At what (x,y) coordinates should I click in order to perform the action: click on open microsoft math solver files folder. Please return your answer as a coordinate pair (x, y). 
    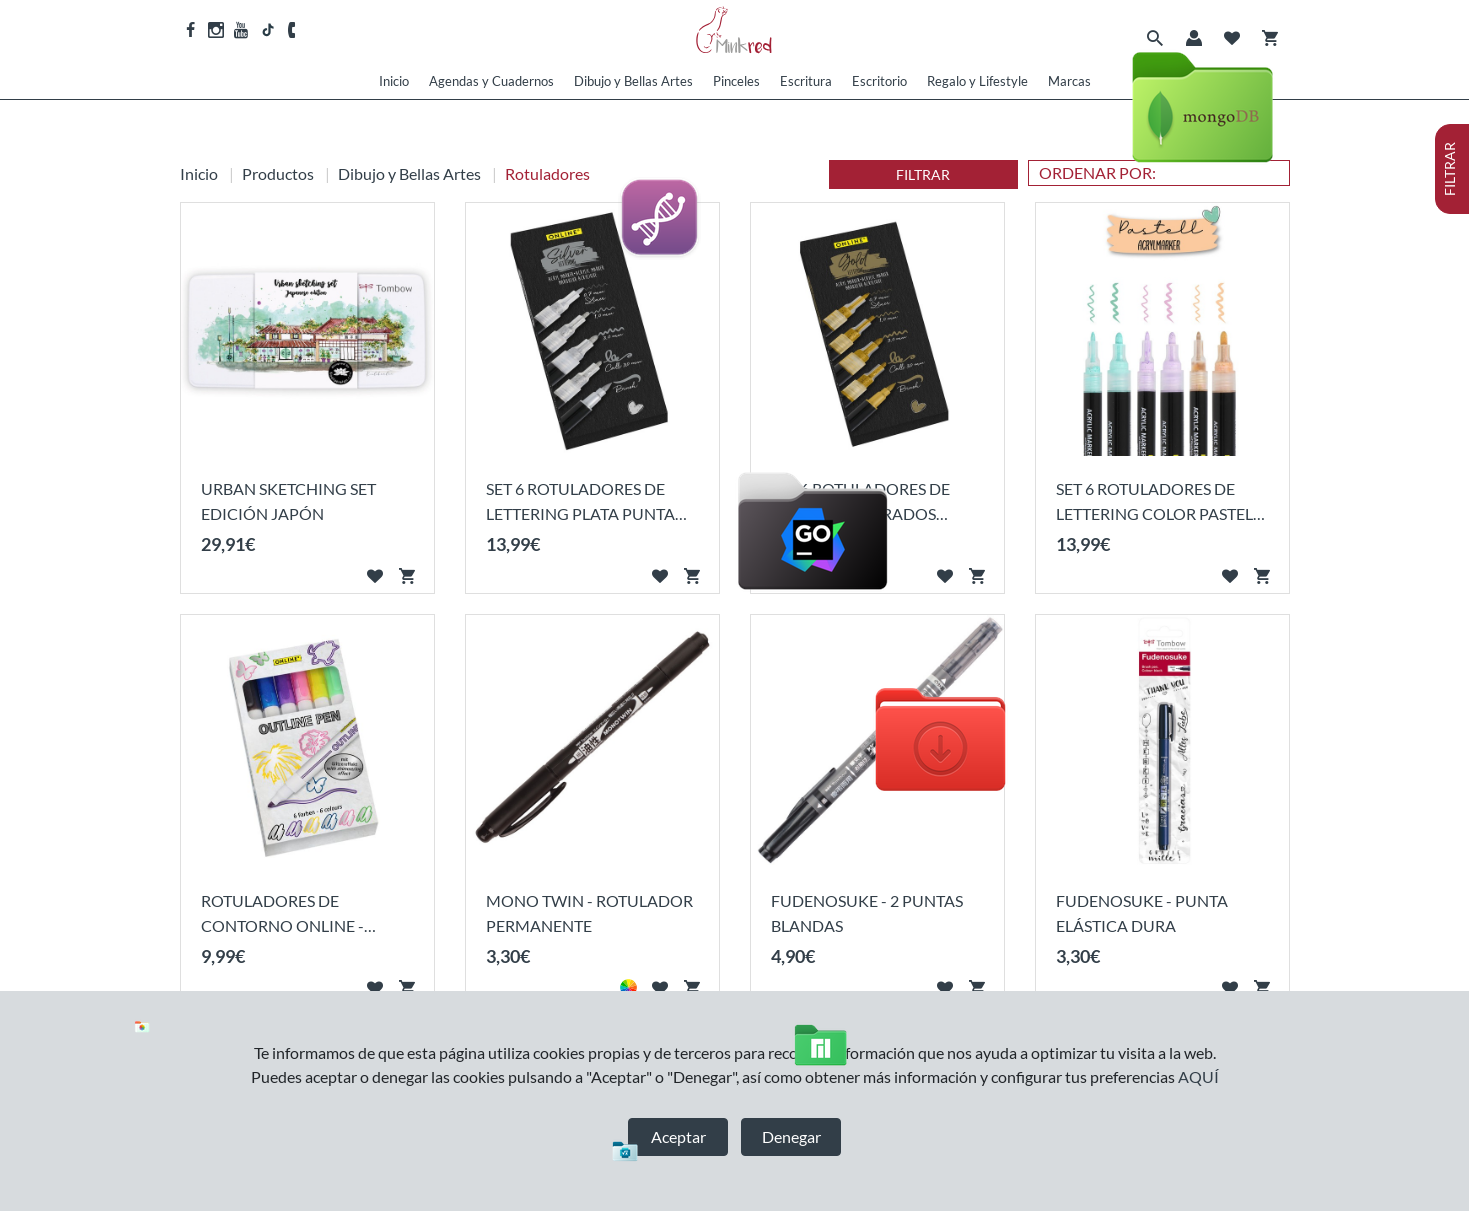
    Looking at the image, I should click on (625, 1152).